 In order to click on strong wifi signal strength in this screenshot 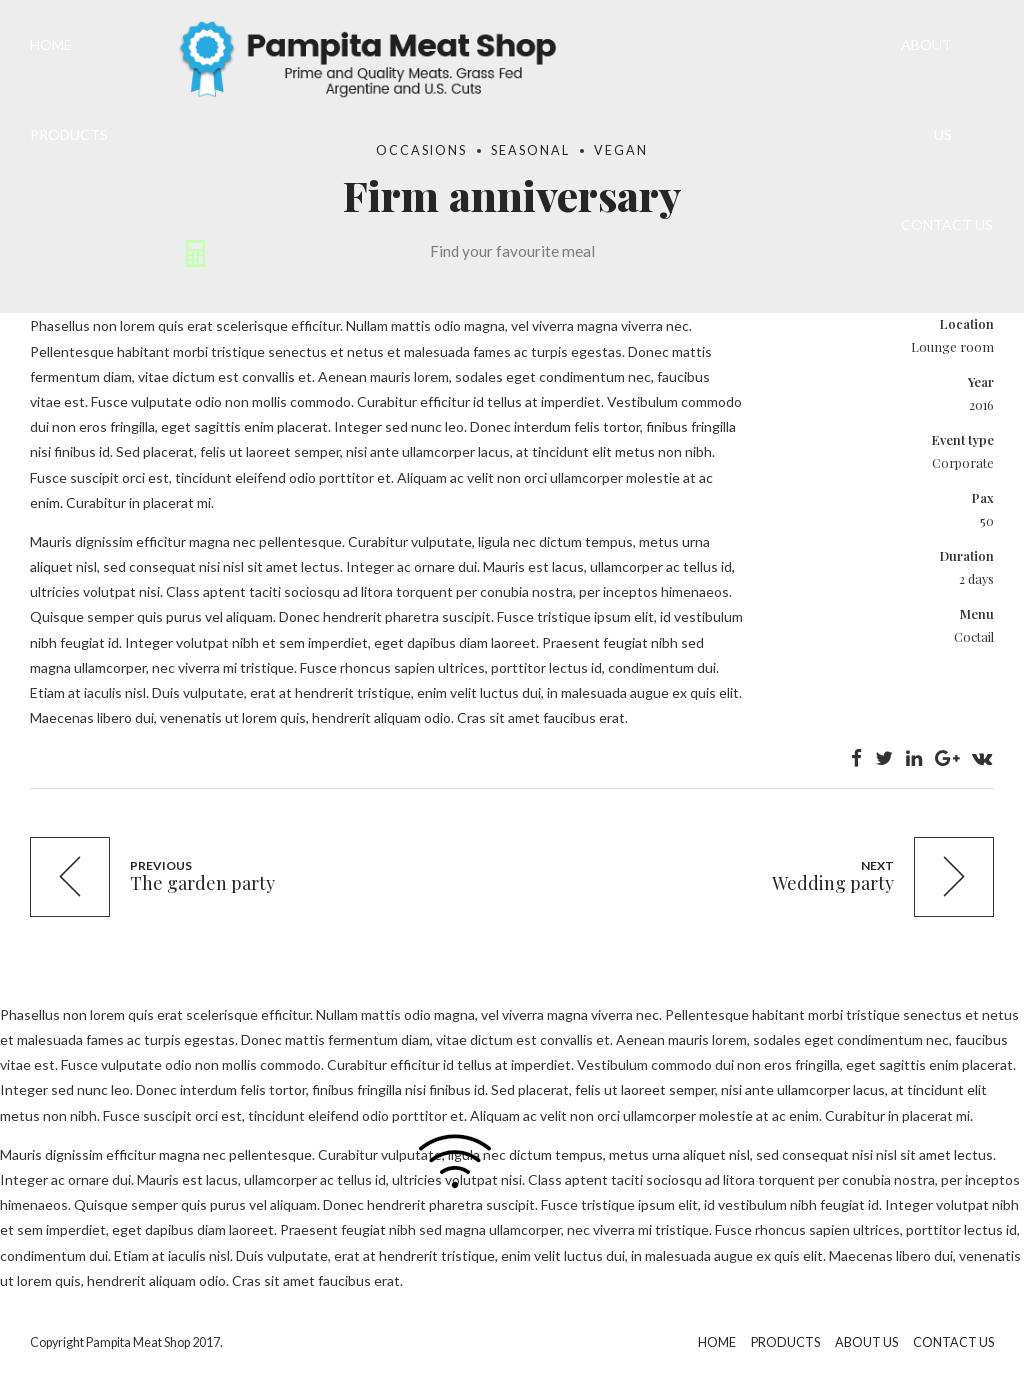, I will do `click(455, 1160)`.